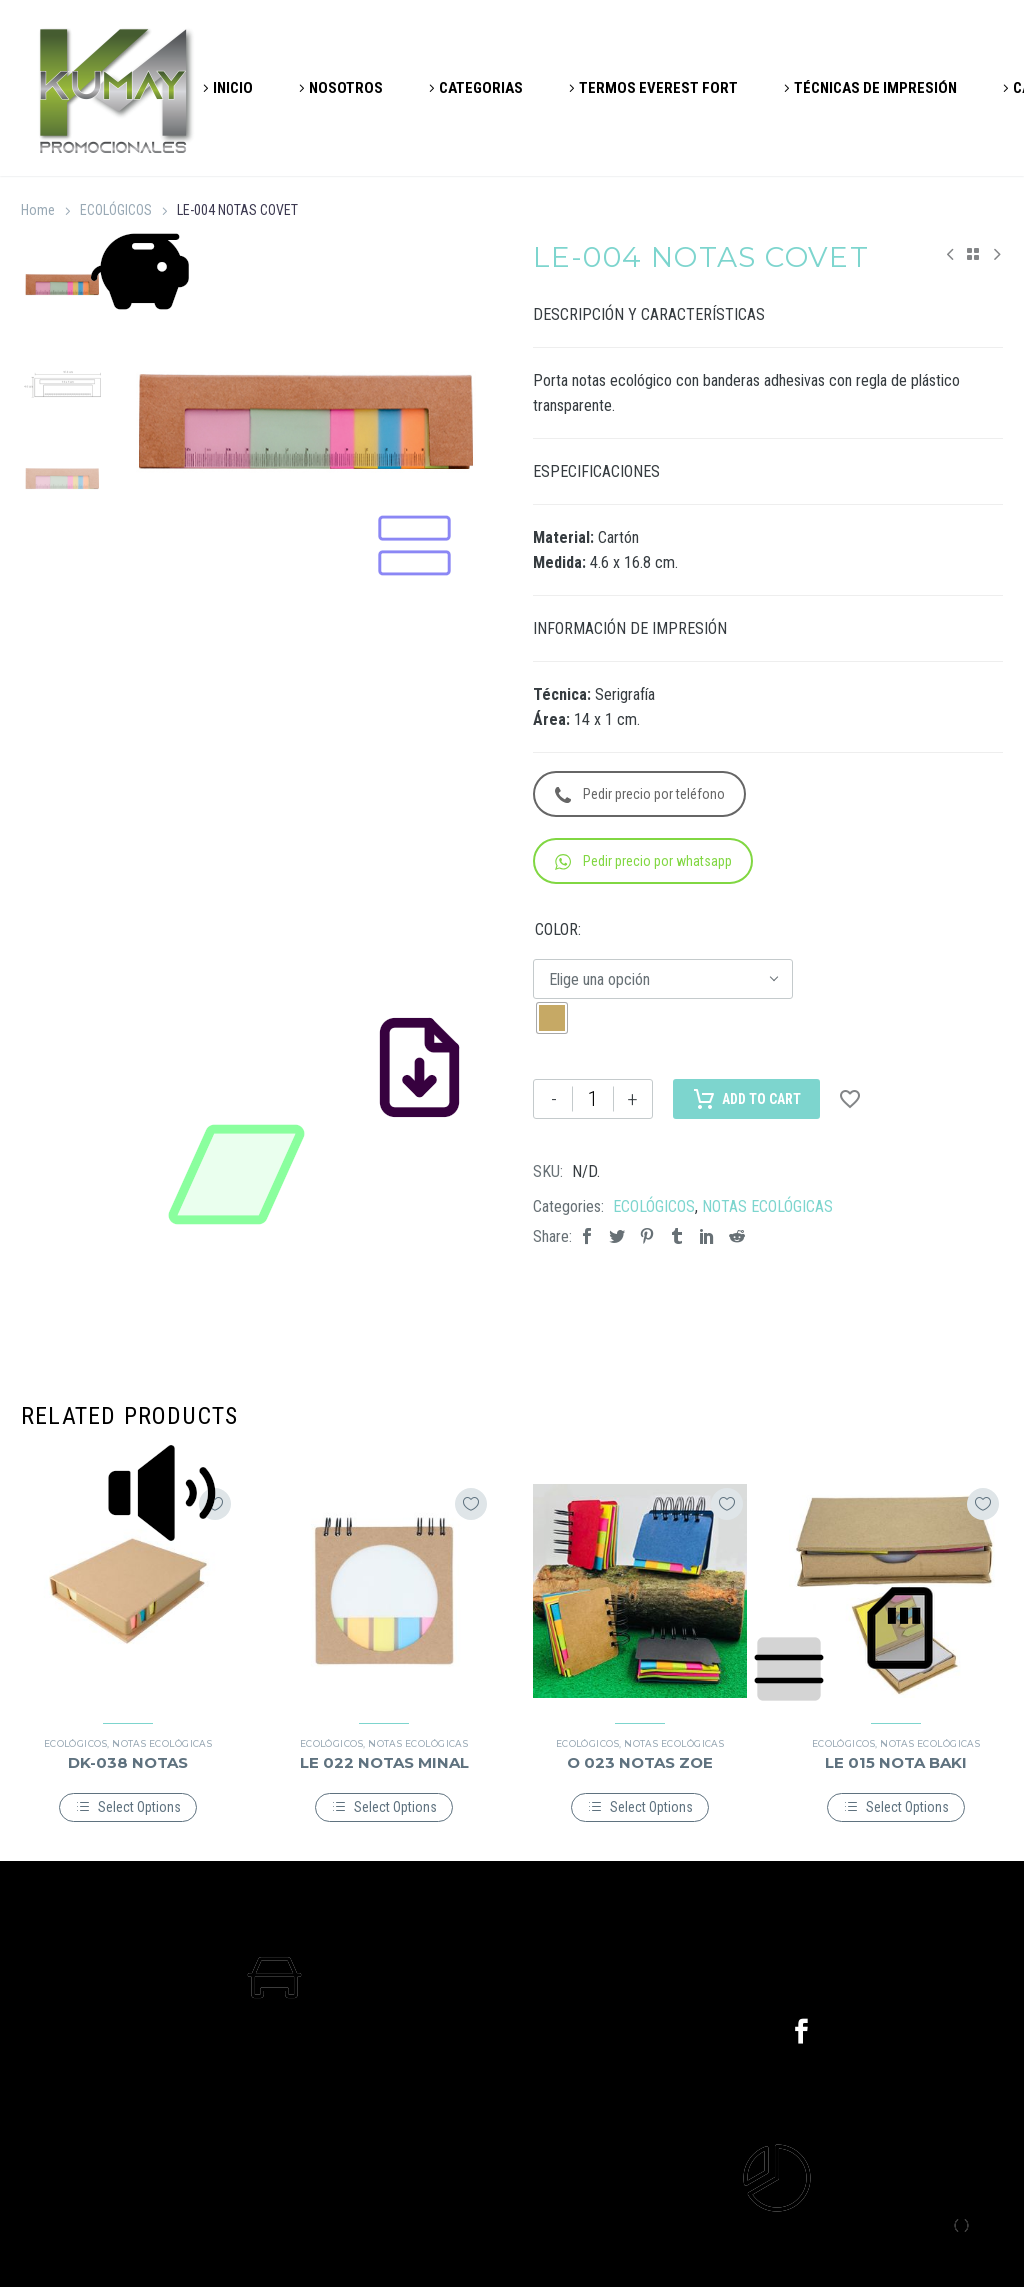 The width and height of the screenshot is (1024, 2287). I want to click on volume is set to high, so click(160, 1493).